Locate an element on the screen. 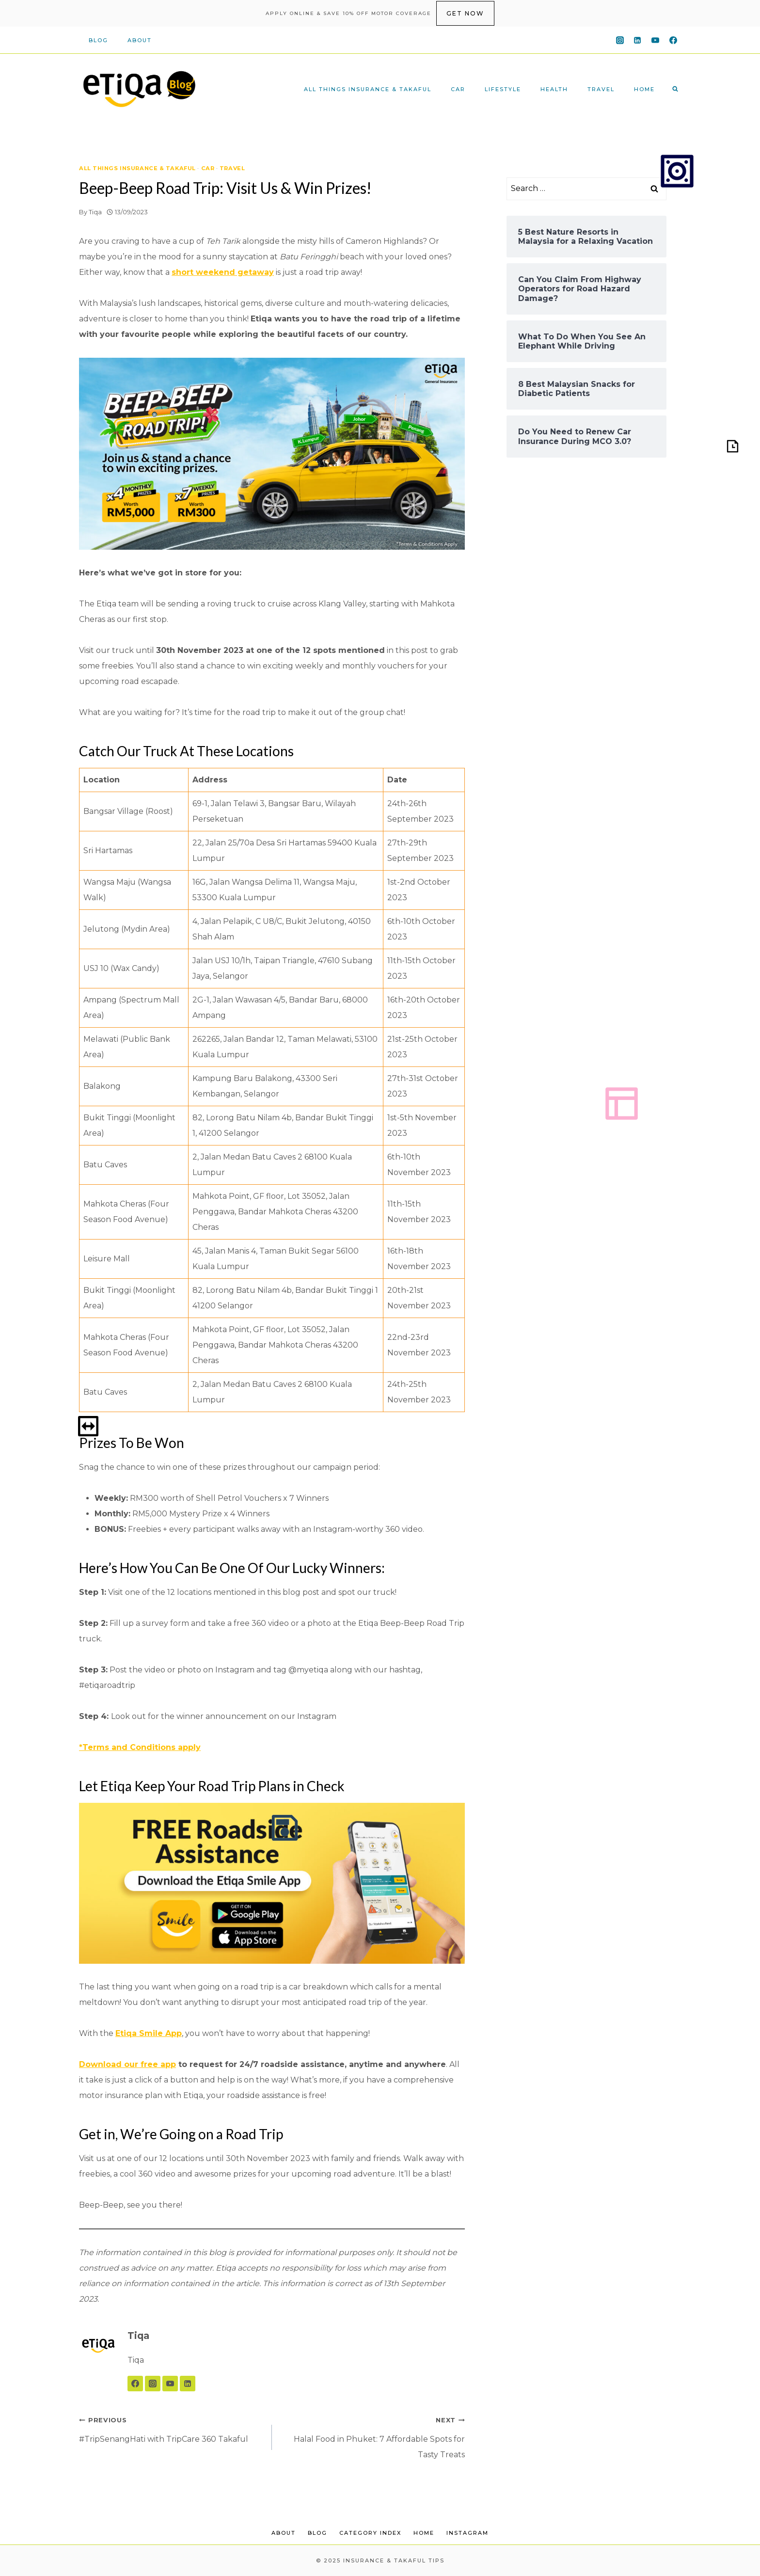 The height and width of the screenshot is (2576, 760). view file version history is located at coordinates (732, 446).